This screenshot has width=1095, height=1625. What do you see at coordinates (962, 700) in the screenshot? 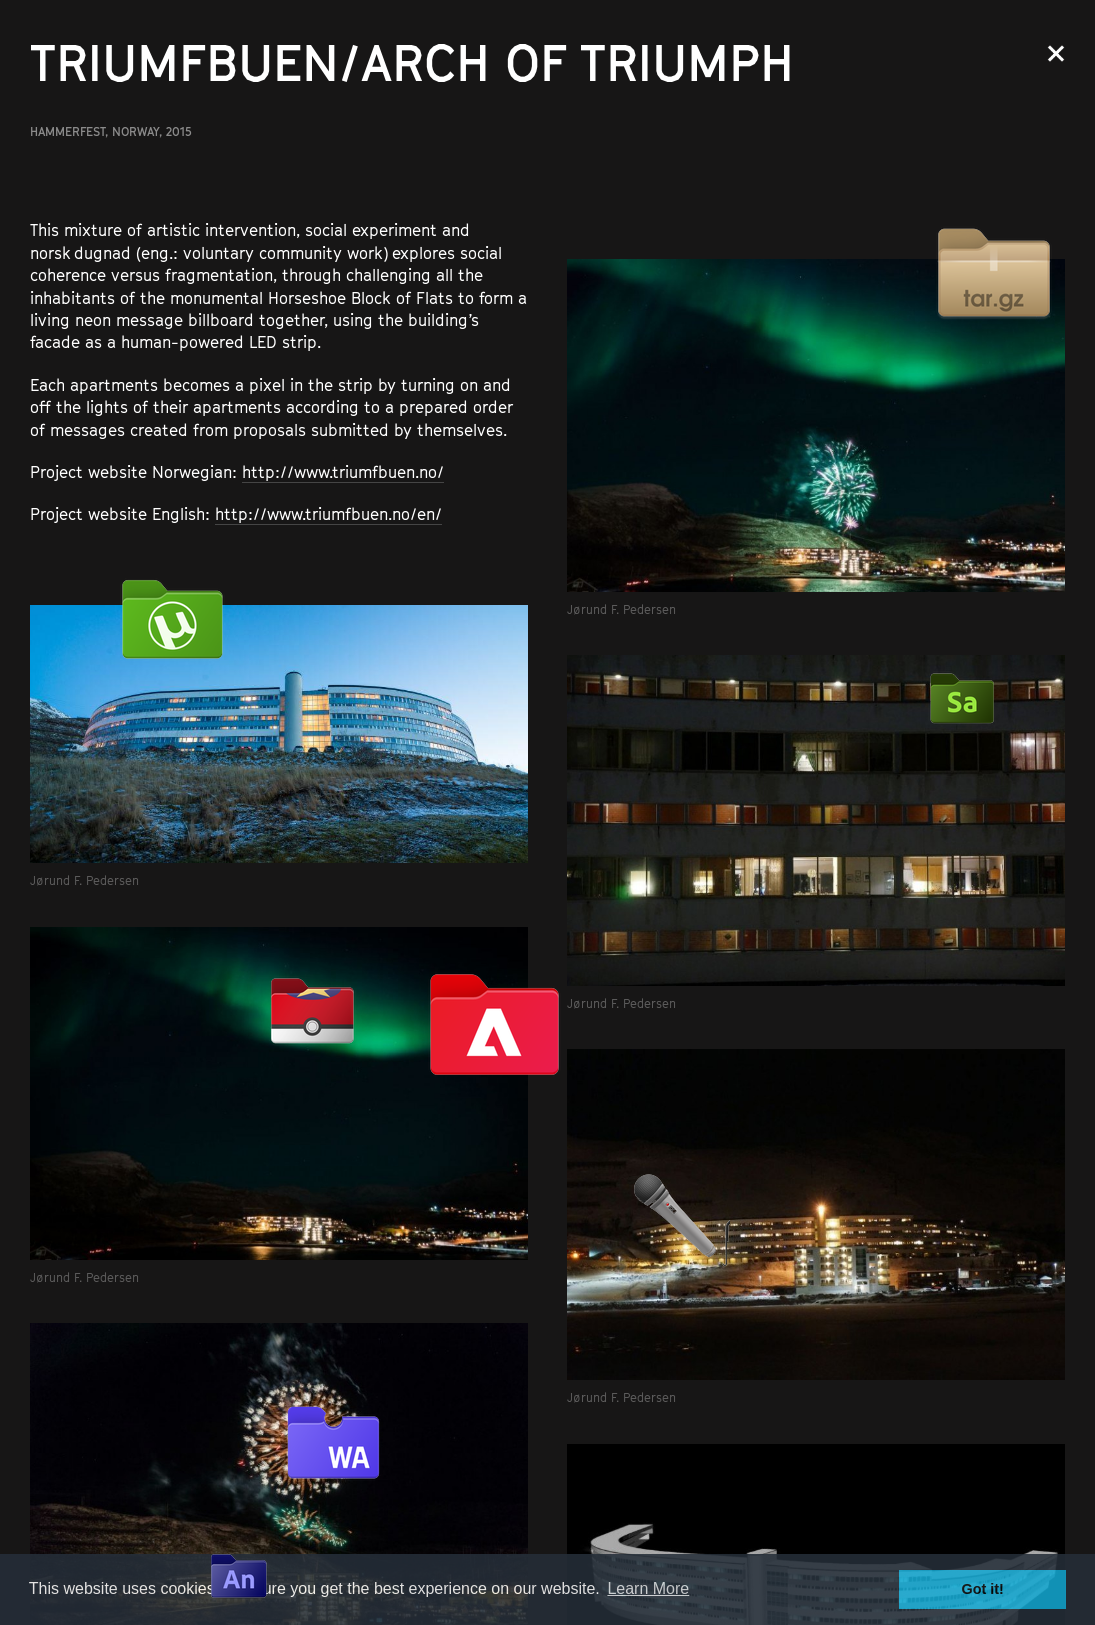
I see `open Adobe Substance Sampler project folder` at bounding box center [962, 700].